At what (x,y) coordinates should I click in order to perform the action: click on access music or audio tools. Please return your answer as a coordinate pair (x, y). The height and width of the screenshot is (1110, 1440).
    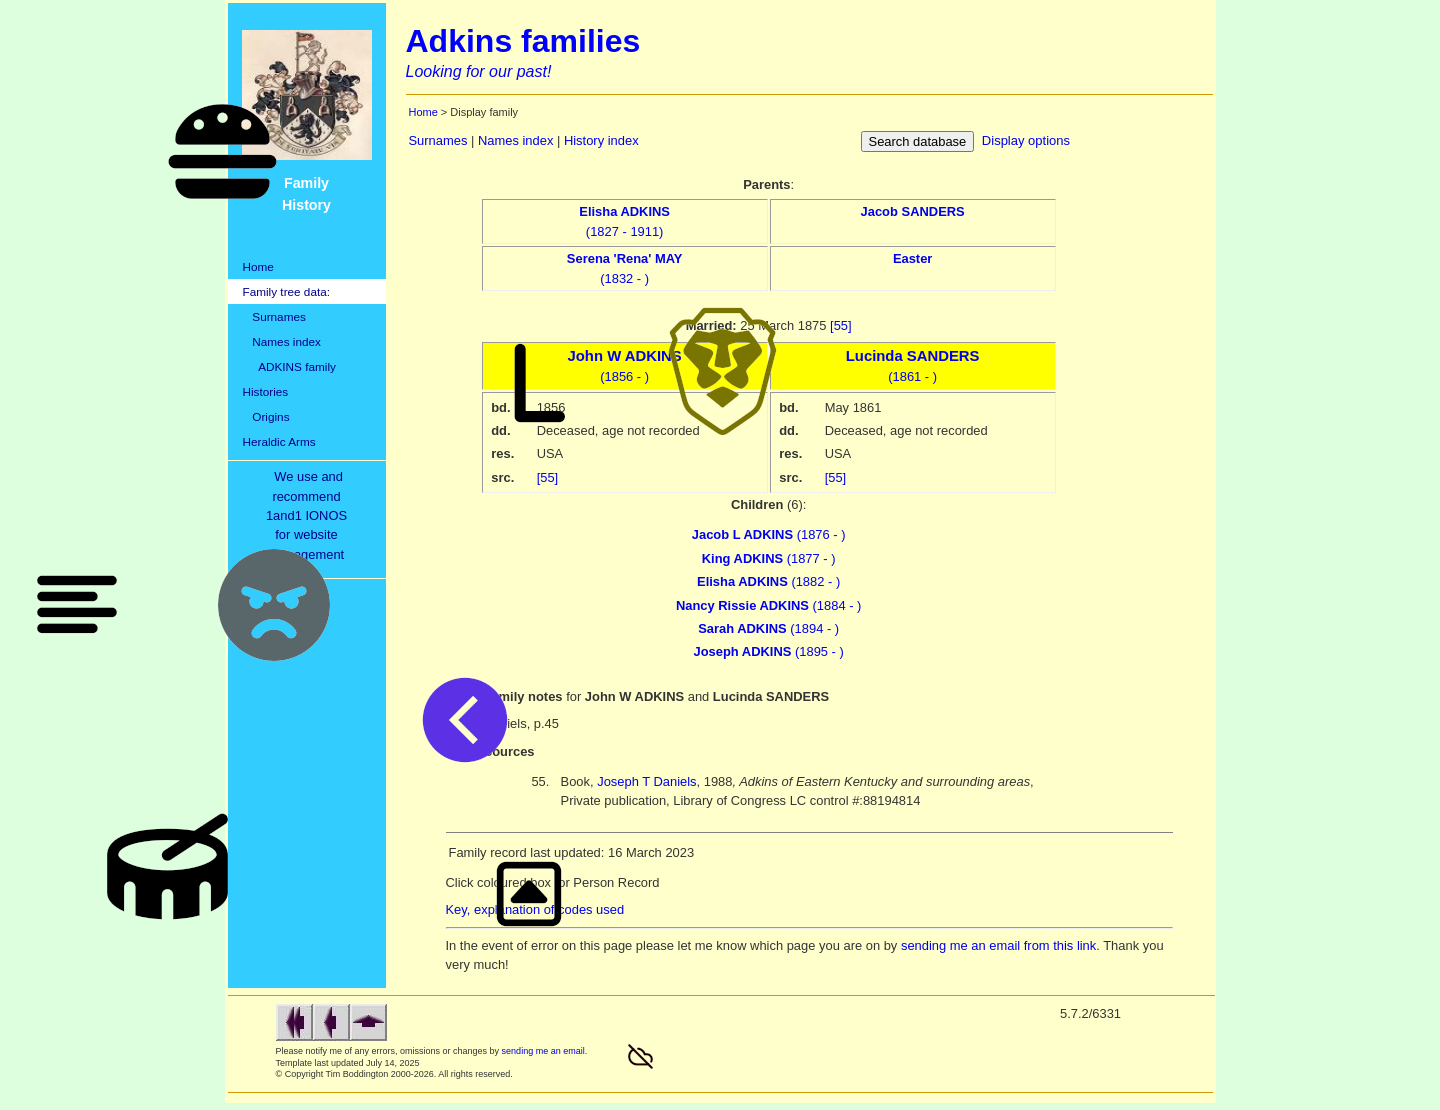
    Looking at the image, I should click on (167, 866).